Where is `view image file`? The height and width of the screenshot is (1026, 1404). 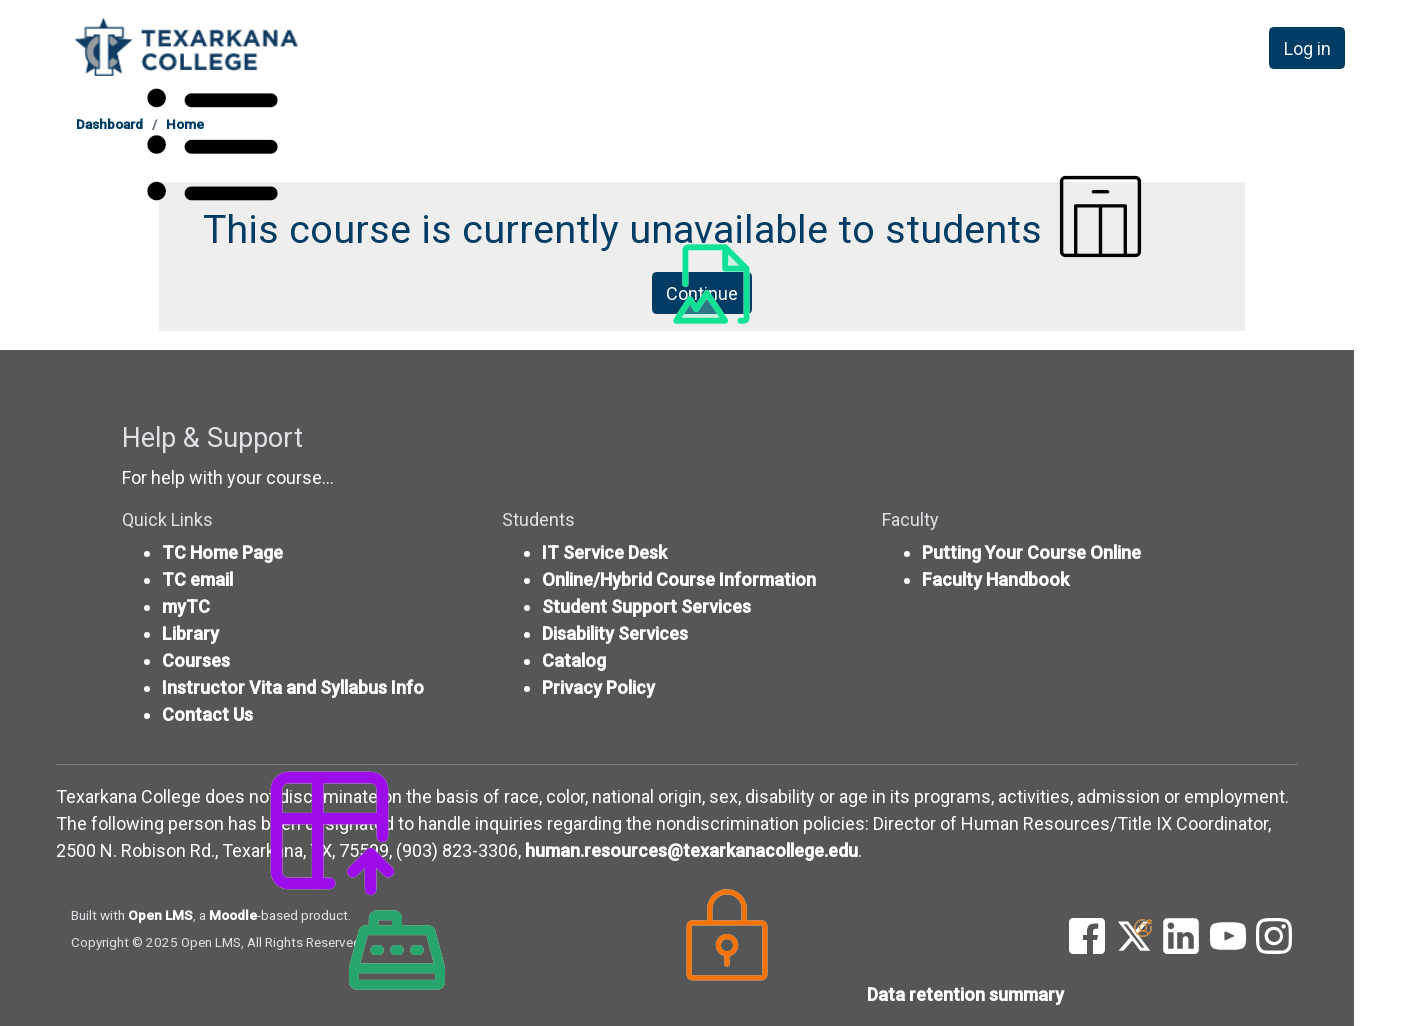 view image file is located at coordinates (716, 284).